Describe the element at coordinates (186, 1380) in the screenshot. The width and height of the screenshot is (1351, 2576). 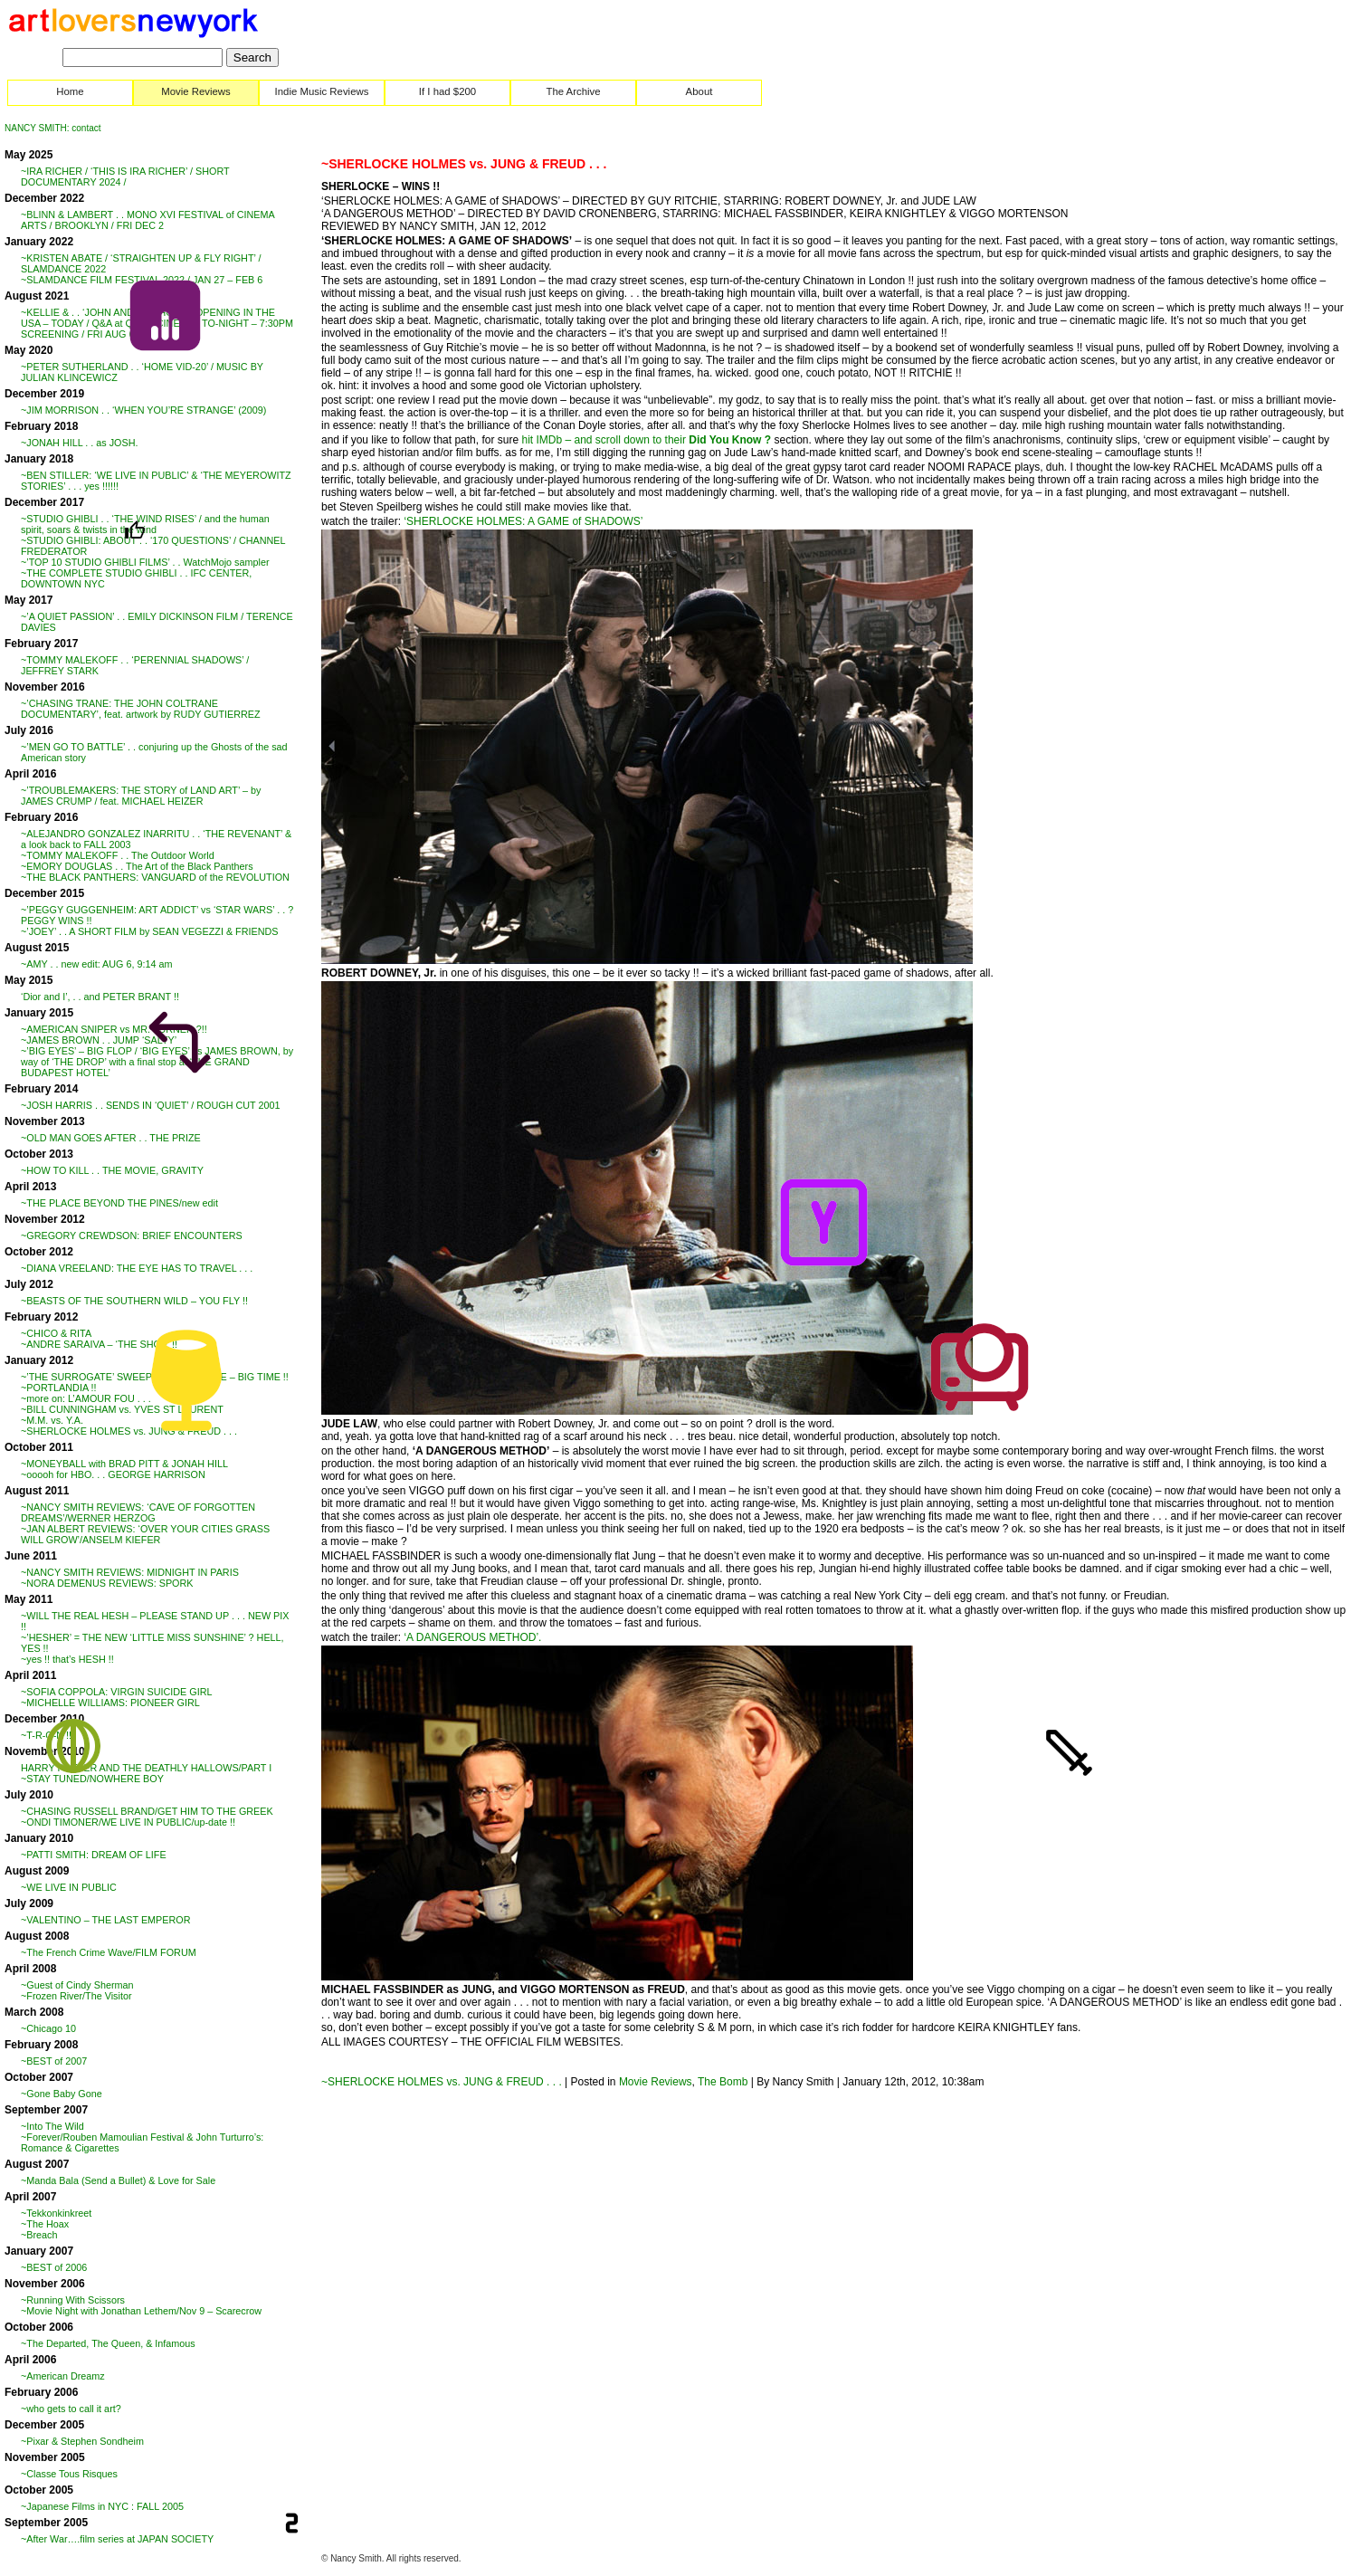
I see `view drink or beverage options` at that location.